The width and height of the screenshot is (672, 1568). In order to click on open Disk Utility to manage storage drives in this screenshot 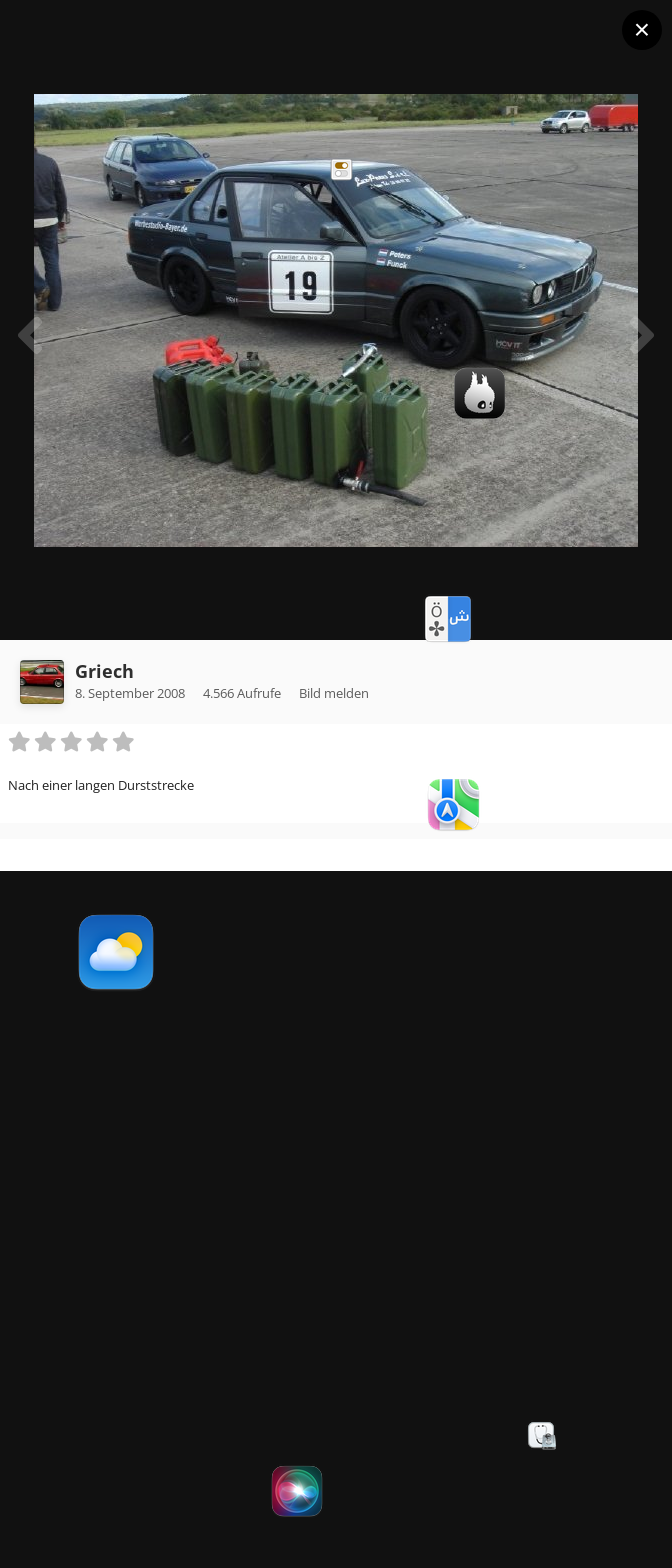, I will do `click(541, 1435)`.